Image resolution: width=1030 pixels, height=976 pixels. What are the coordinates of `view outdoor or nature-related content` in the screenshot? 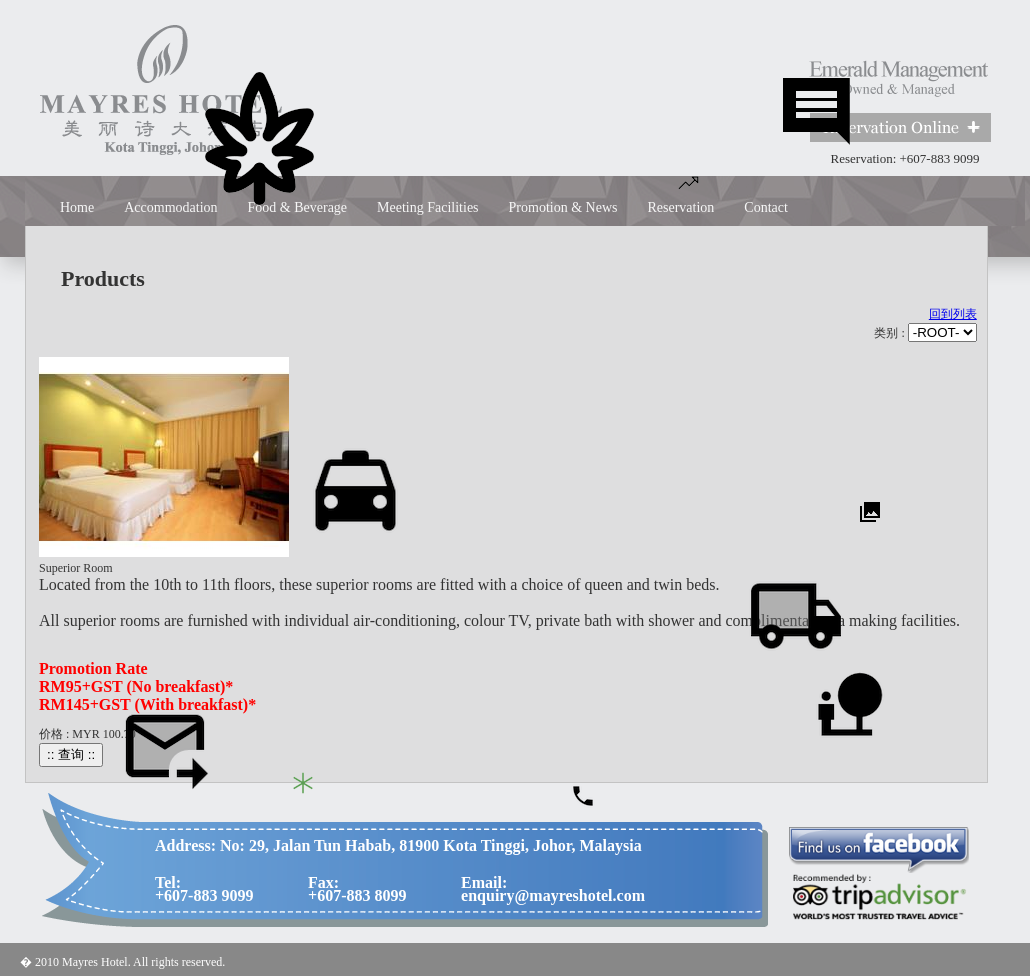 It's located at (850, 704).